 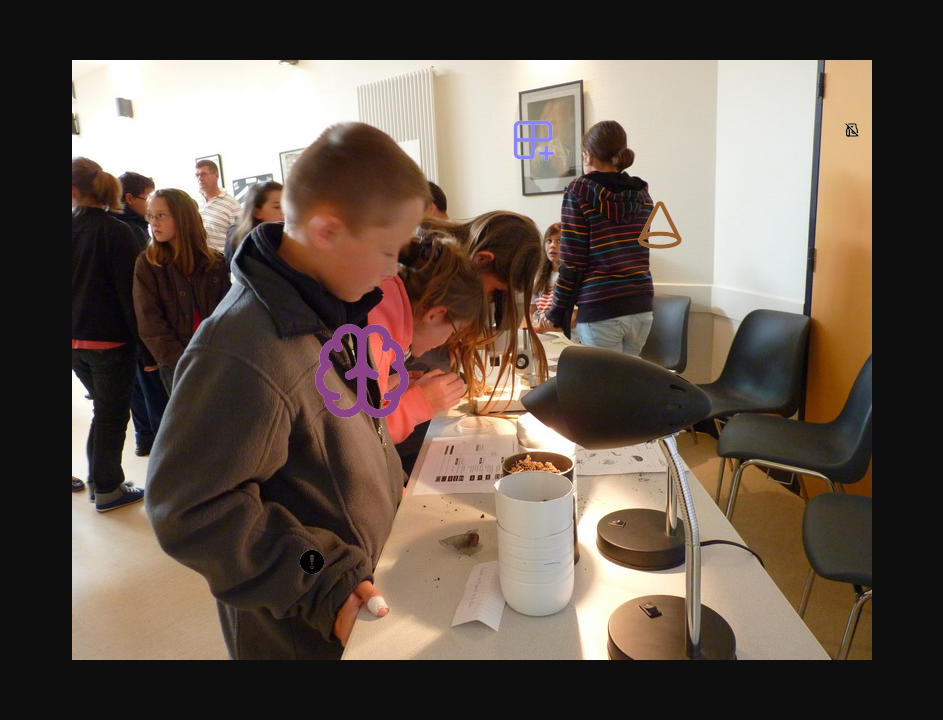 I want to click on access AI or smart features, so click(x=362, y=371).